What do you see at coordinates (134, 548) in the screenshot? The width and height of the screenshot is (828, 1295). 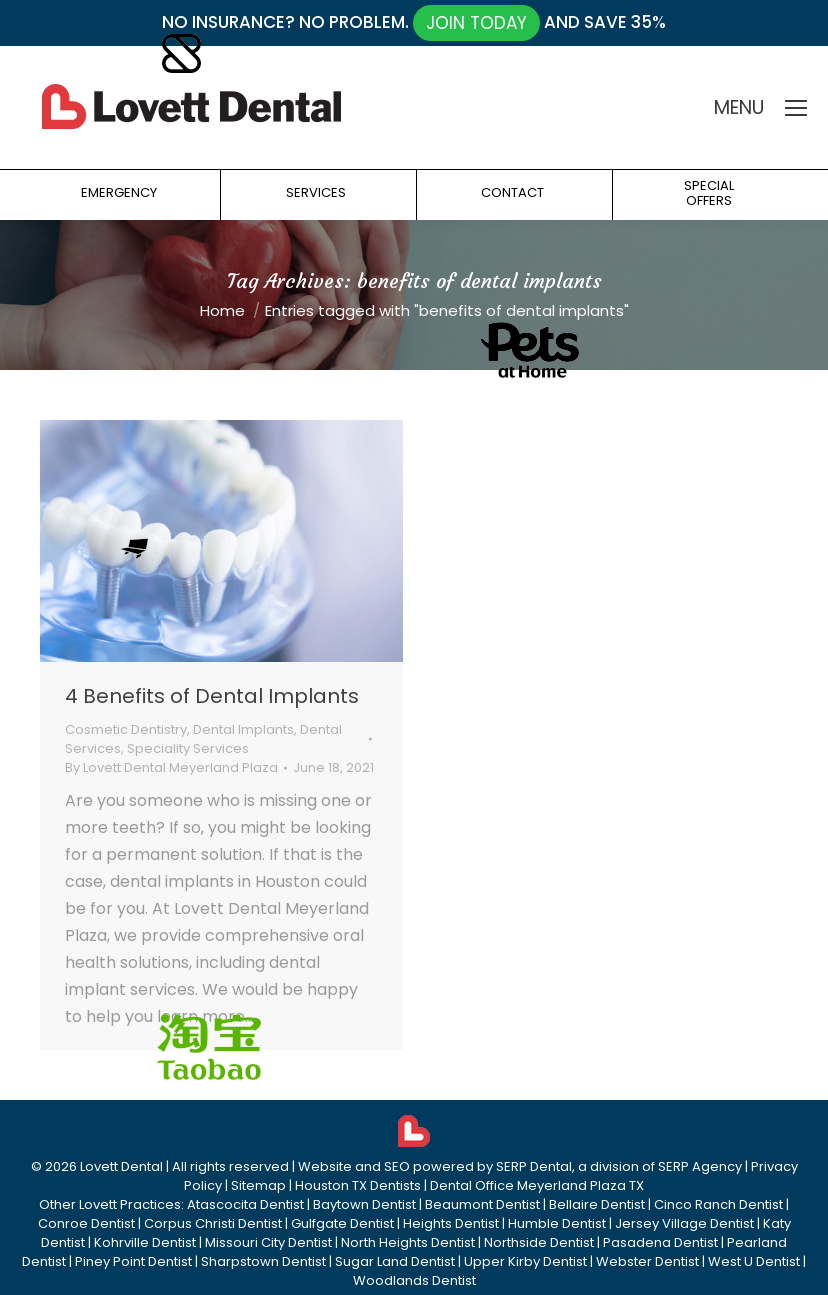 I see `open Blockbench 3D modeling application` at bounding box center [134, 548].